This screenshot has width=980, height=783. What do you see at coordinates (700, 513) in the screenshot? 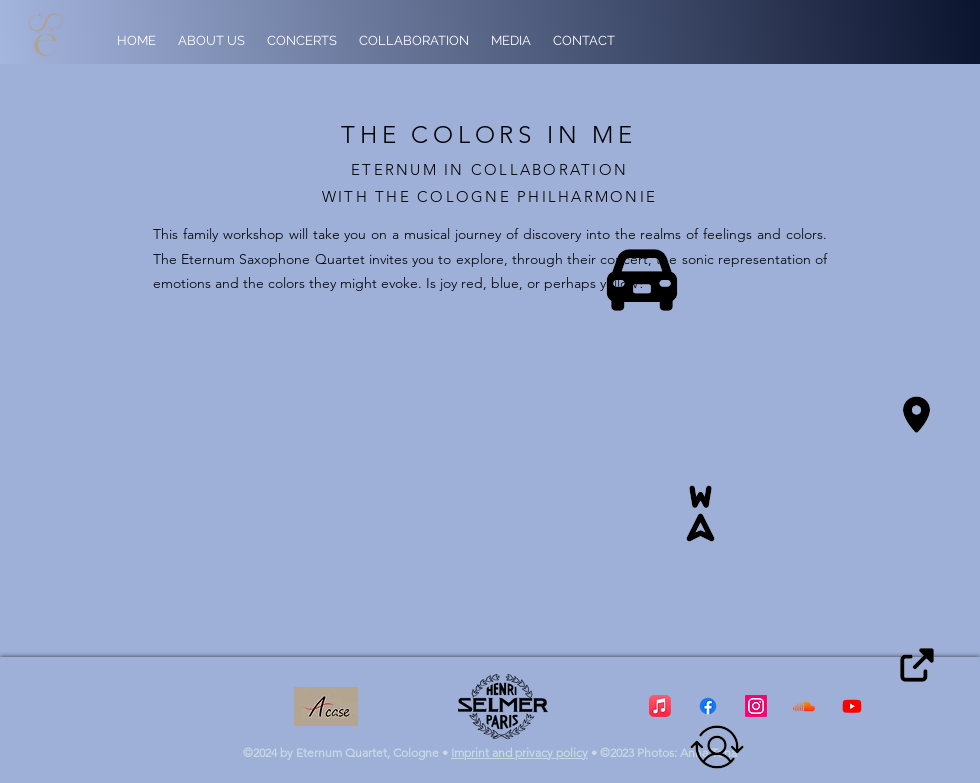
I see `navigate west` at bounding box center [700, 513].